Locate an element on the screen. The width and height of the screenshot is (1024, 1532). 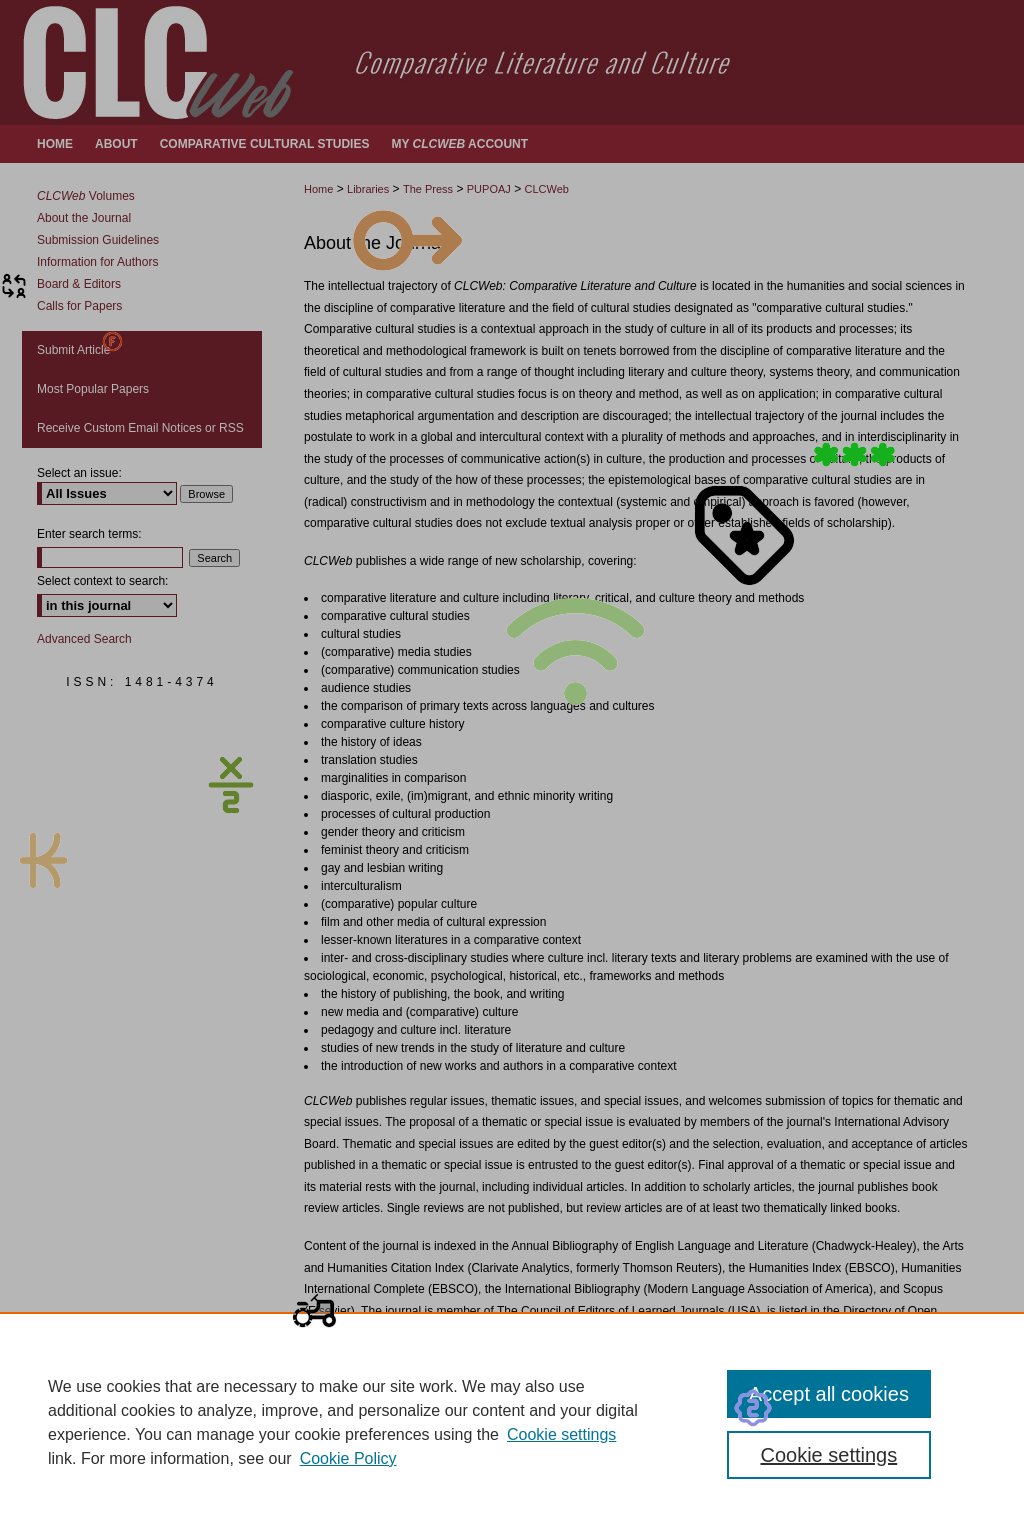
mark item as favorite is located at coordinates (744, 535).